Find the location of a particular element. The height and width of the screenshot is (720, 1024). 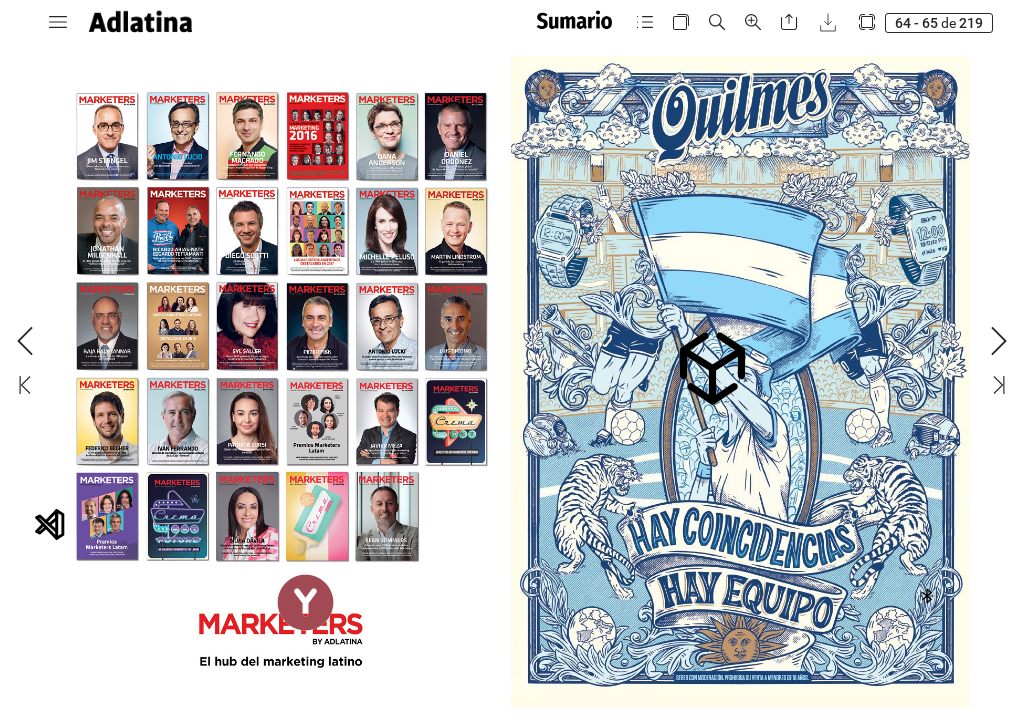

press the Y button on xbox controller is located at coordinates (305, 602).